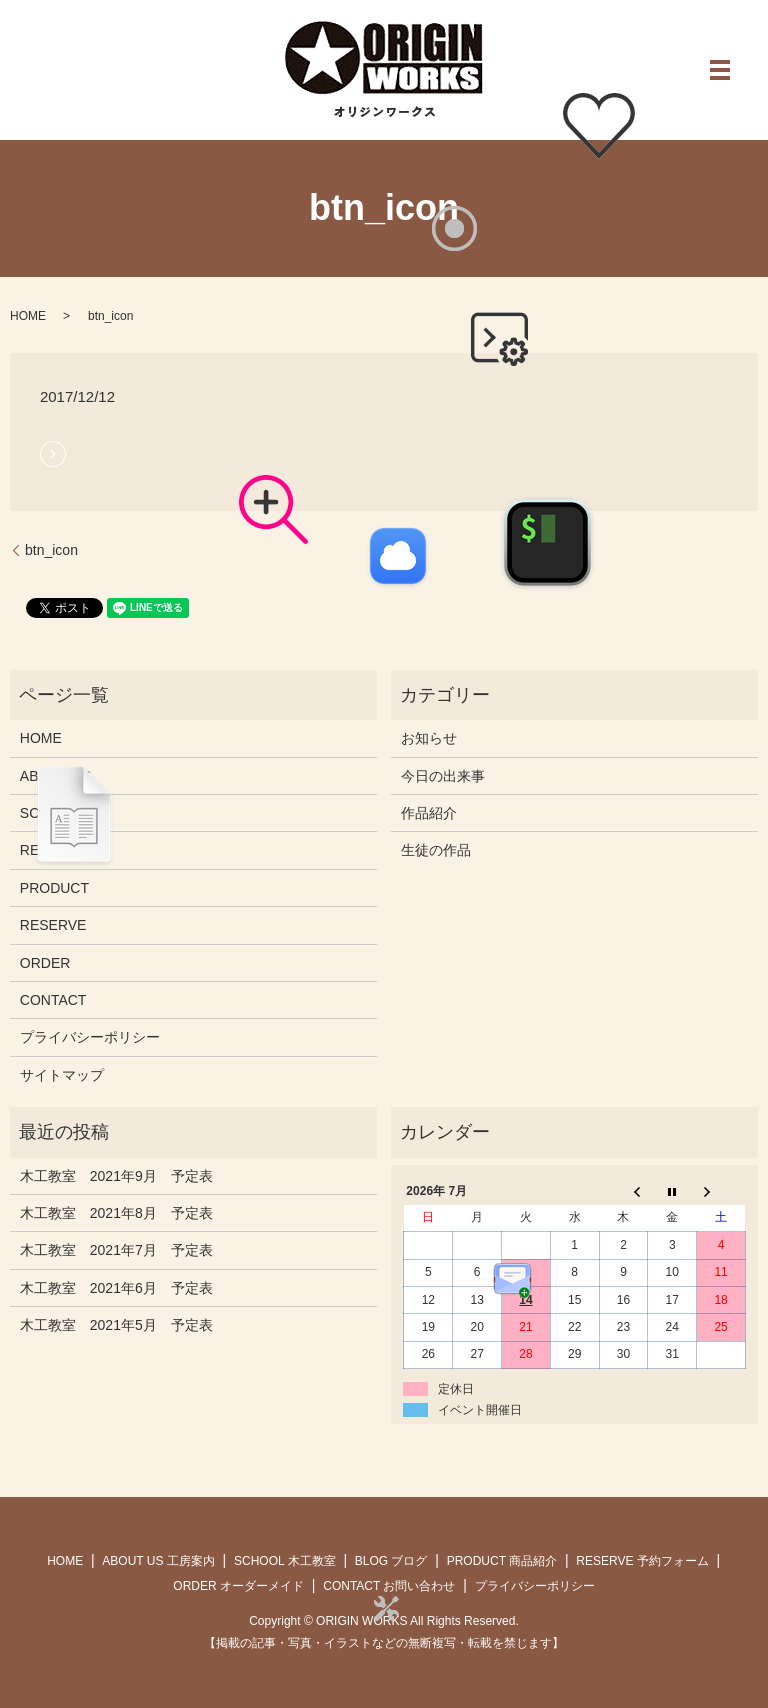 This screenshot has width=768, height=1708. I want to click on open terminal preferences, so click(499, 337).